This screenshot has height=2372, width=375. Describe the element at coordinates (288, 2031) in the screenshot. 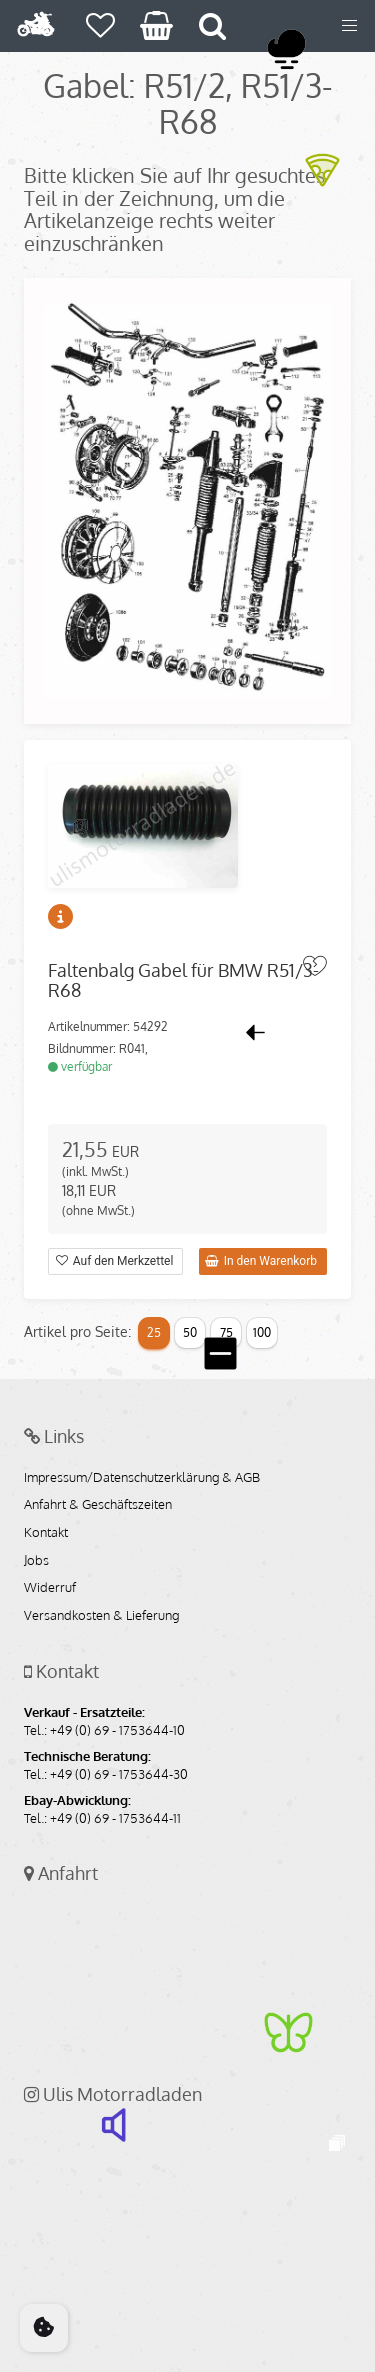

I see `indicates a nature or wildlife category` at that location.